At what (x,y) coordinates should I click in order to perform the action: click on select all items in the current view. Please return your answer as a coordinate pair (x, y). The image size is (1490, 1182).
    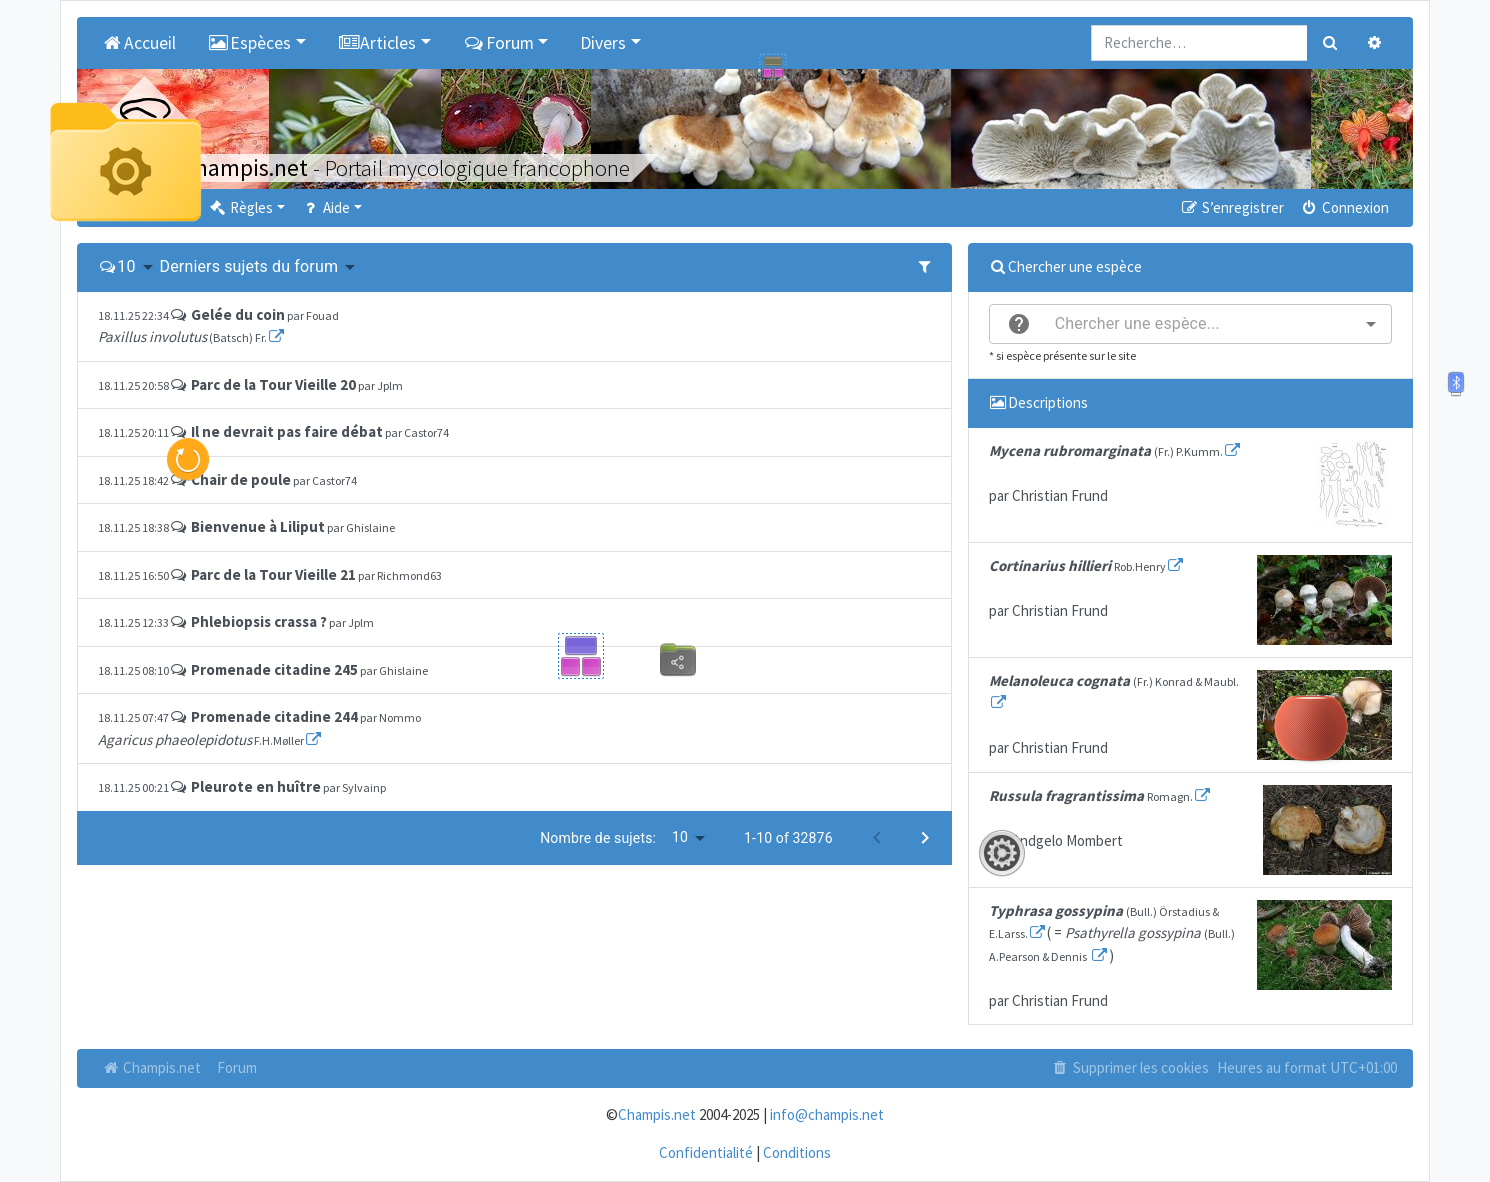
    Looking at the image, I should click on (773, 67).